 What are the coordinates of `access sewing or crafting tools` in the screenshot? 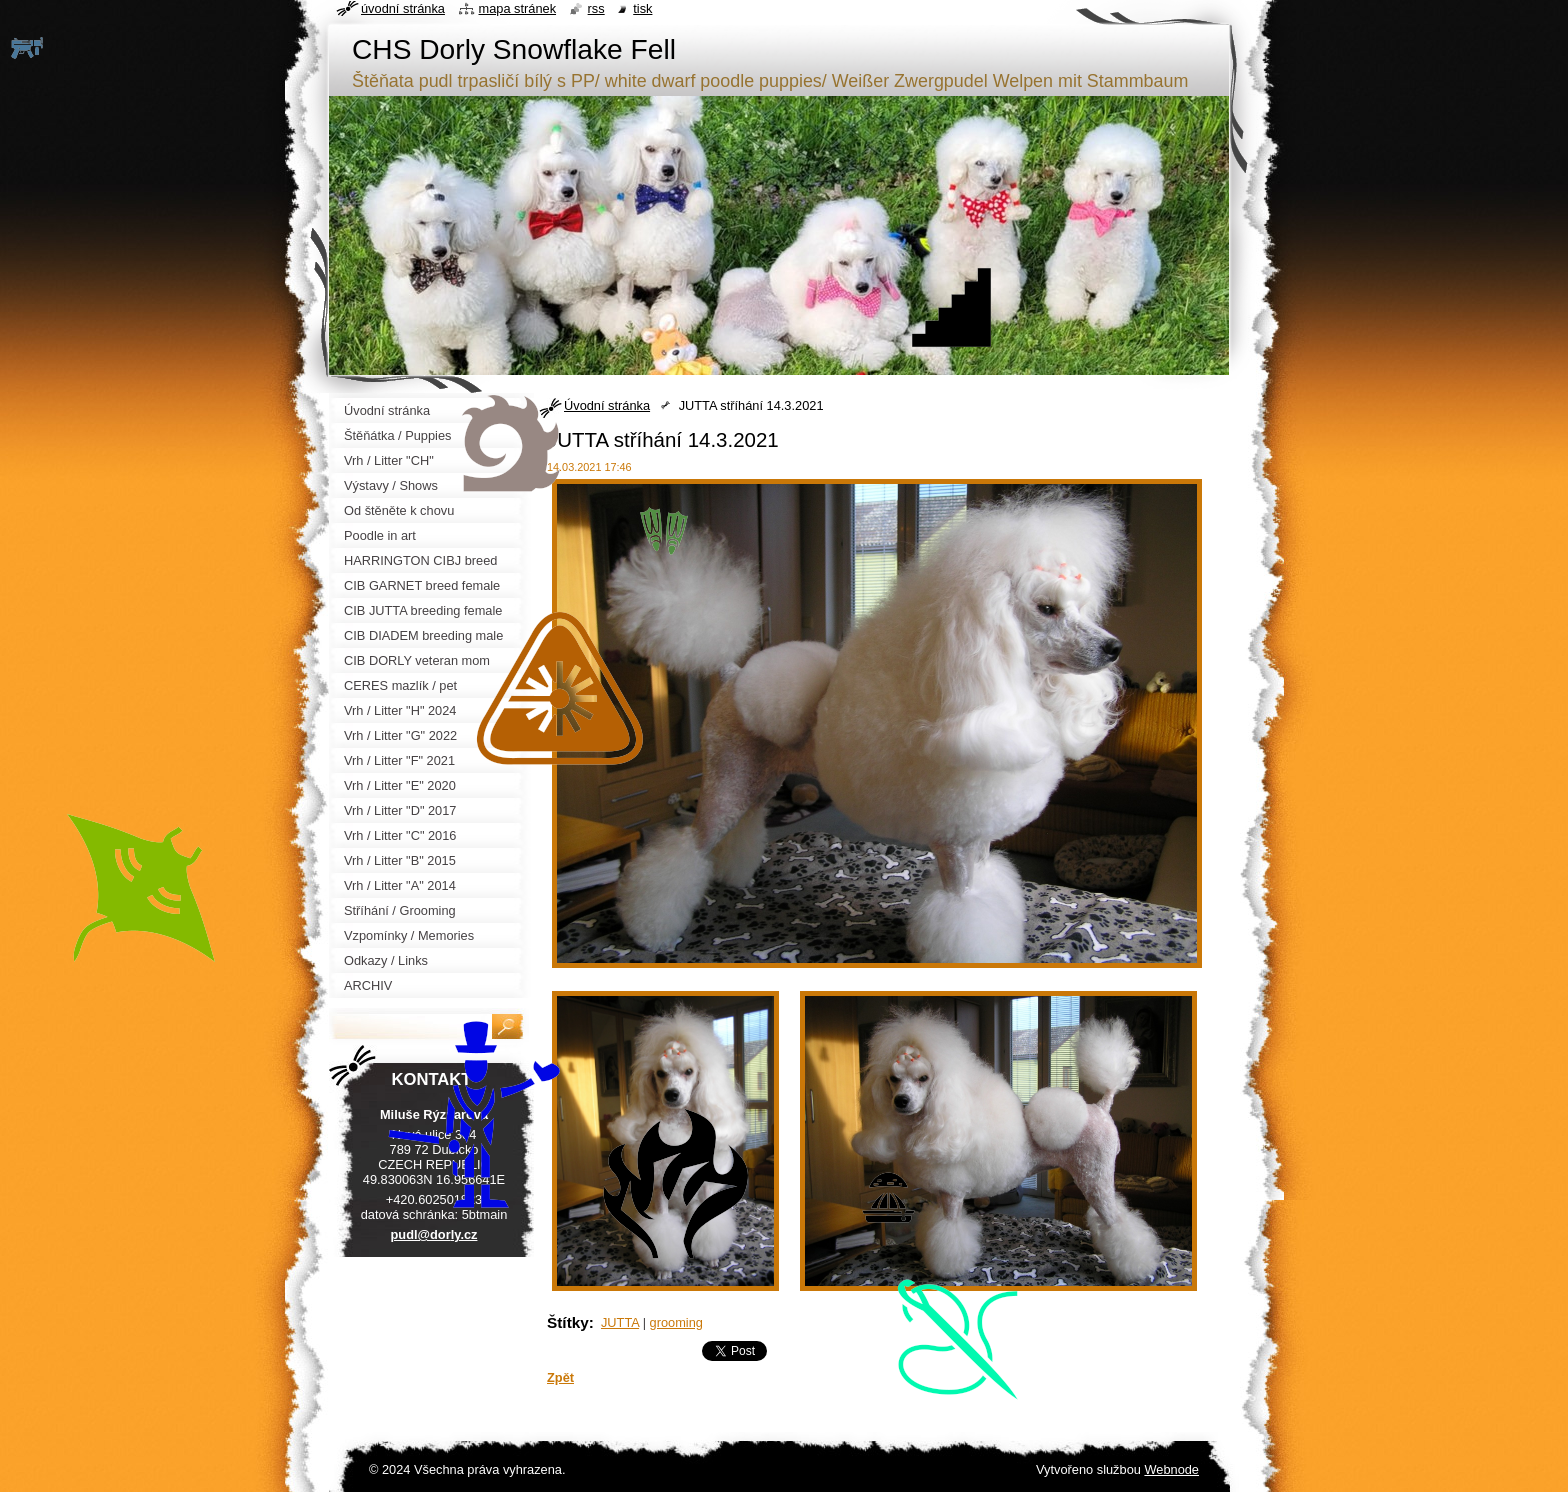 It's located at (957, 1339).